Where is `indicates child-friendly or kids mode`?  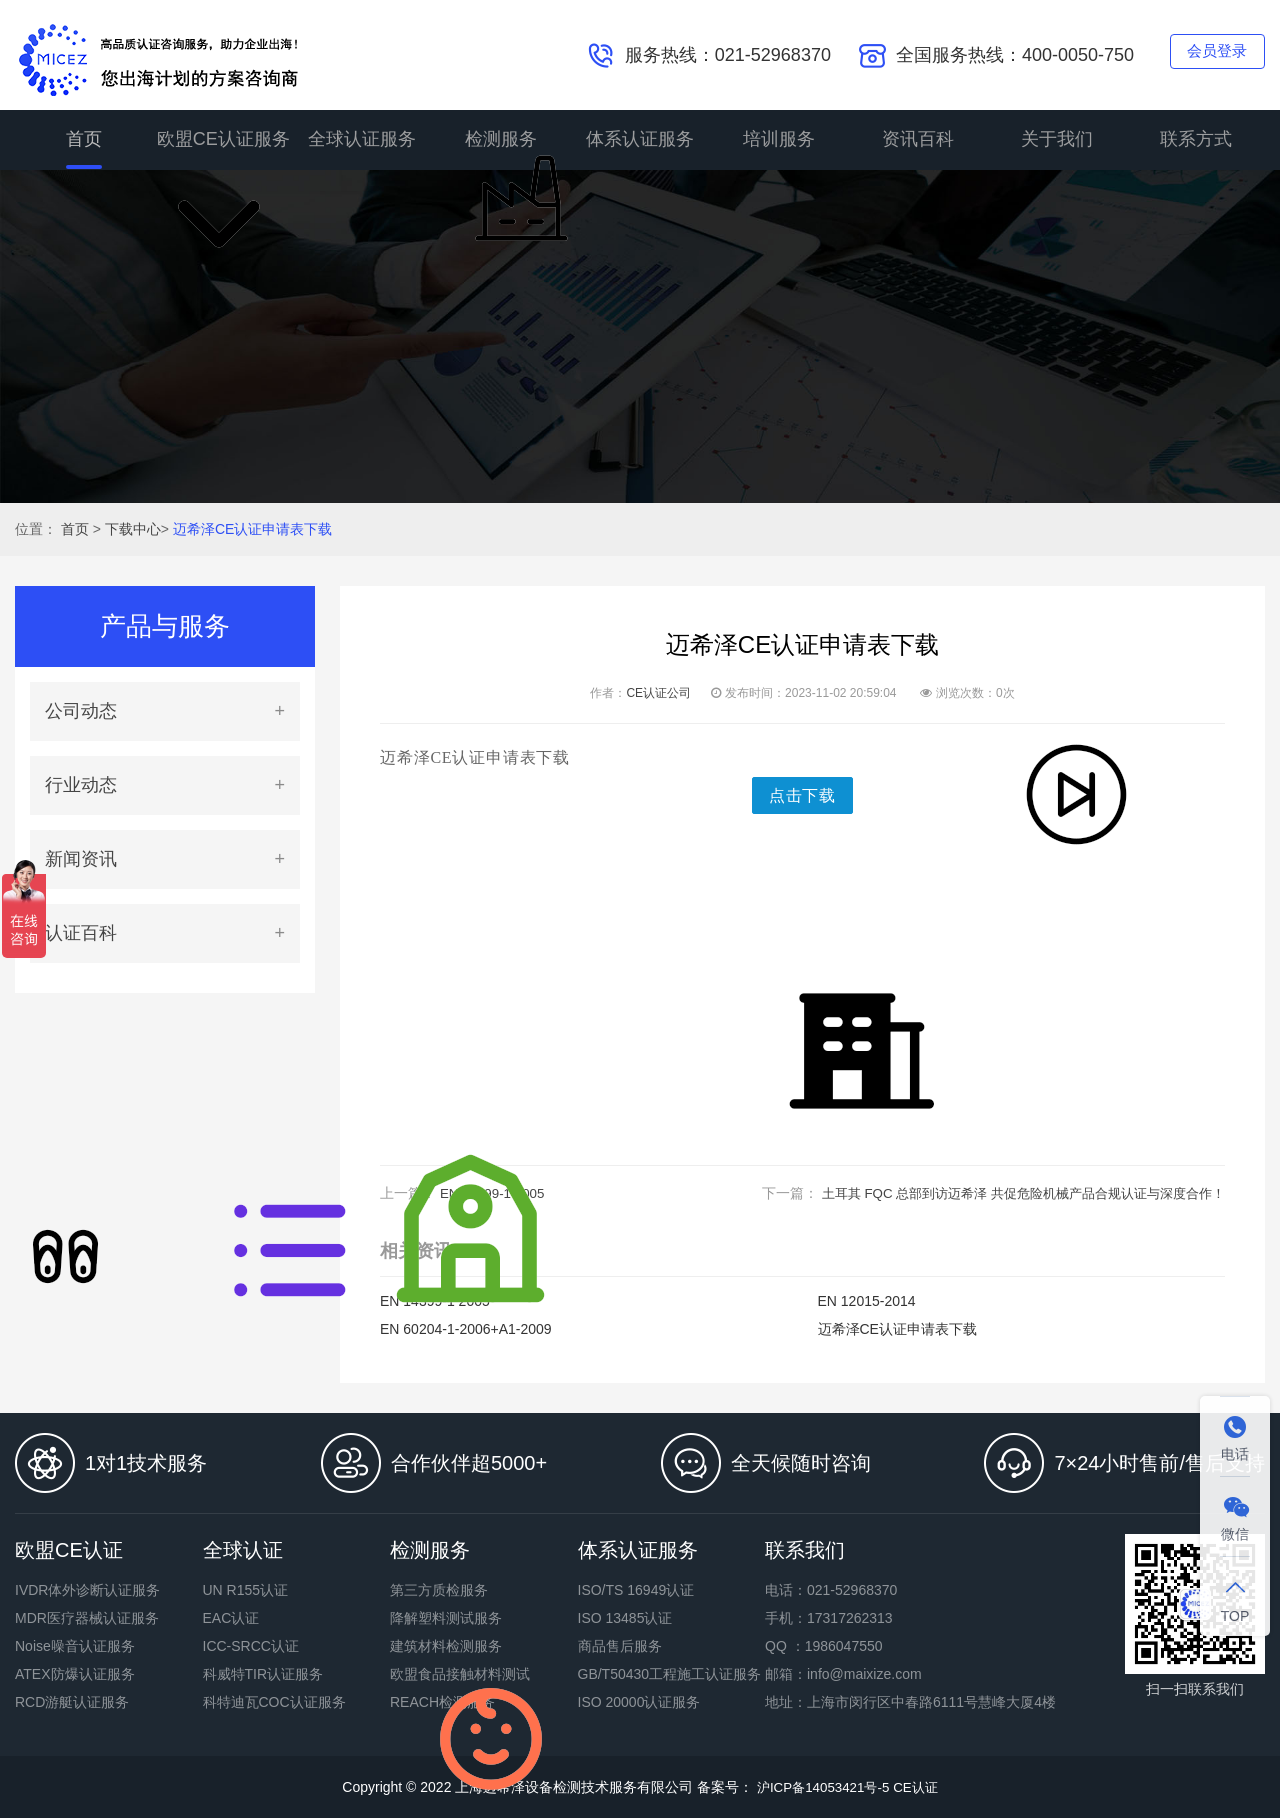
indicates child-friendly or kids mode is located at coordinates (491, 1739).